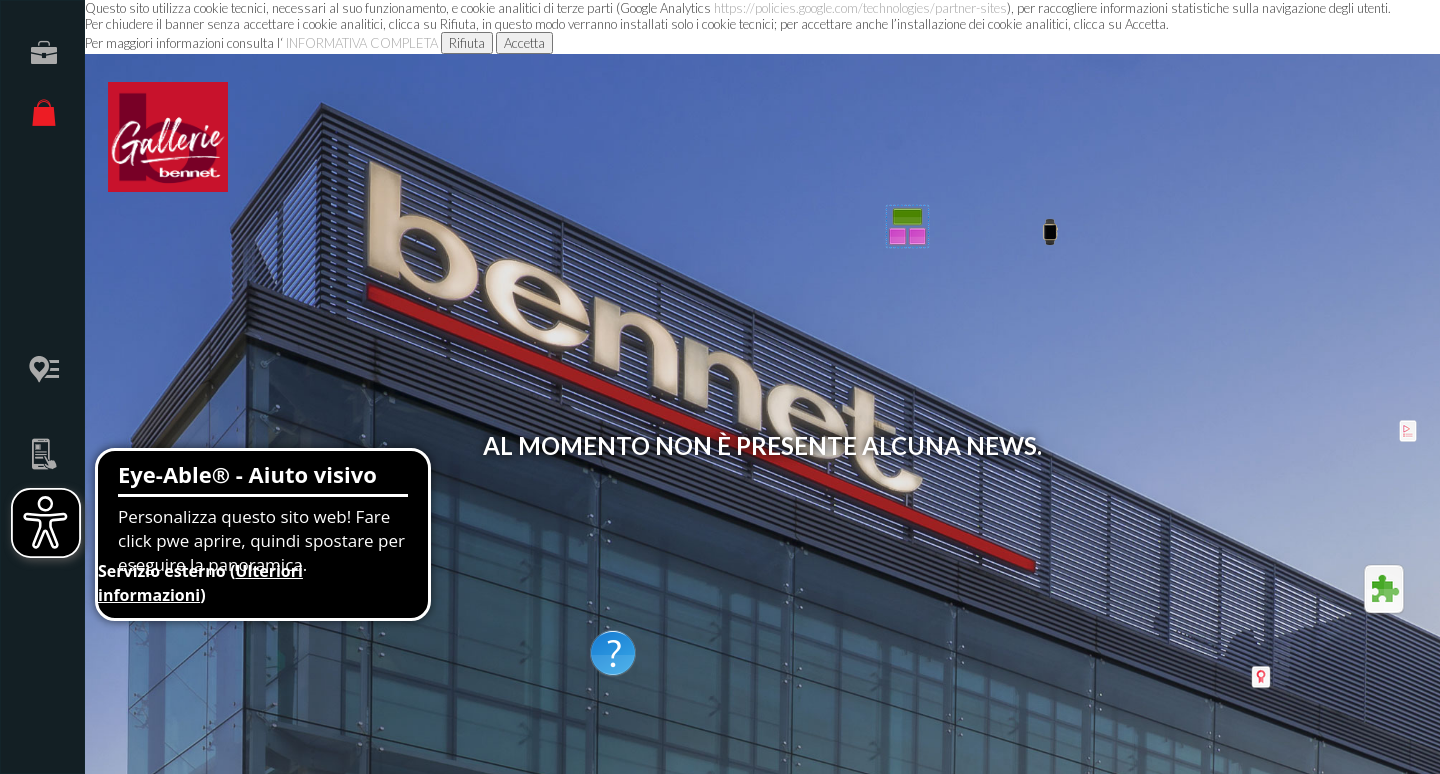  Describe the element at coordinates (1408, 431) in the screenshot. I see `an mpegurl audio playlist file` at that location.